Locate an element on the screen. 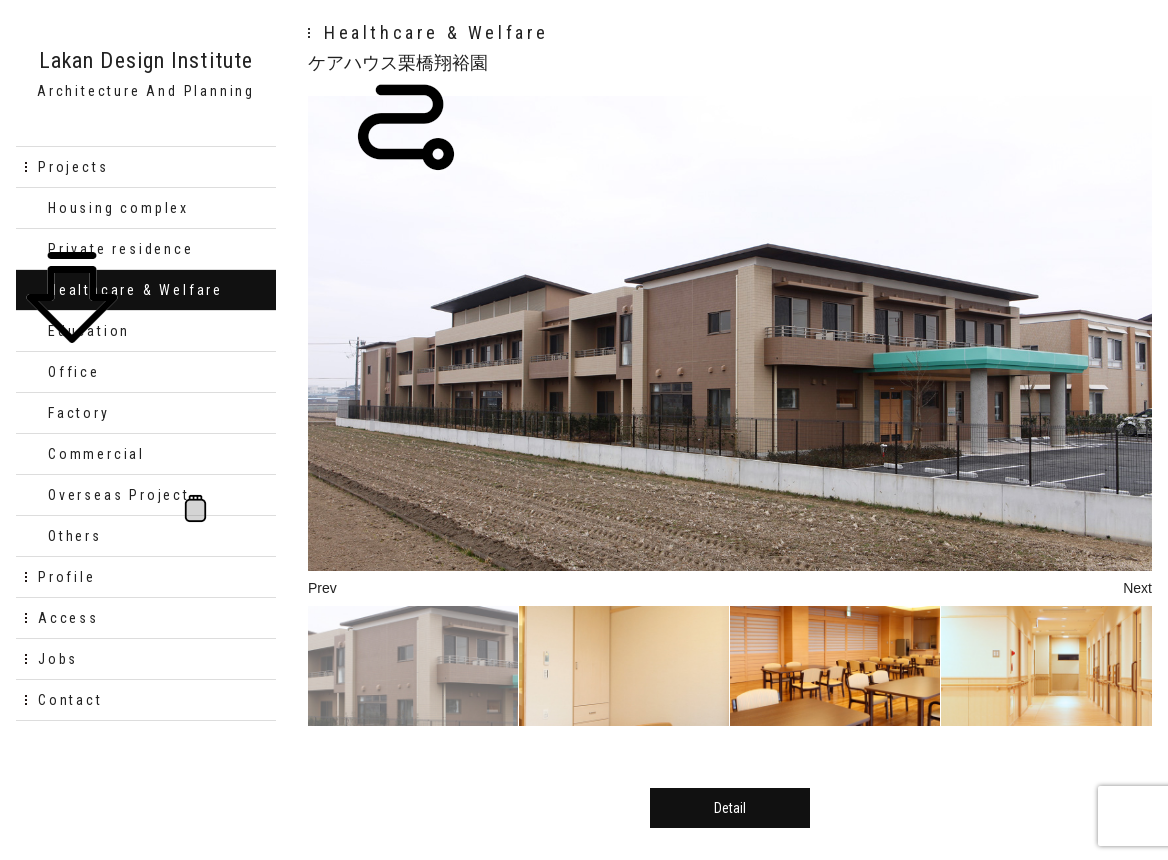 This screenshot has height=860, width=1168. view or edit a route path is located at coordinates (406, 122).